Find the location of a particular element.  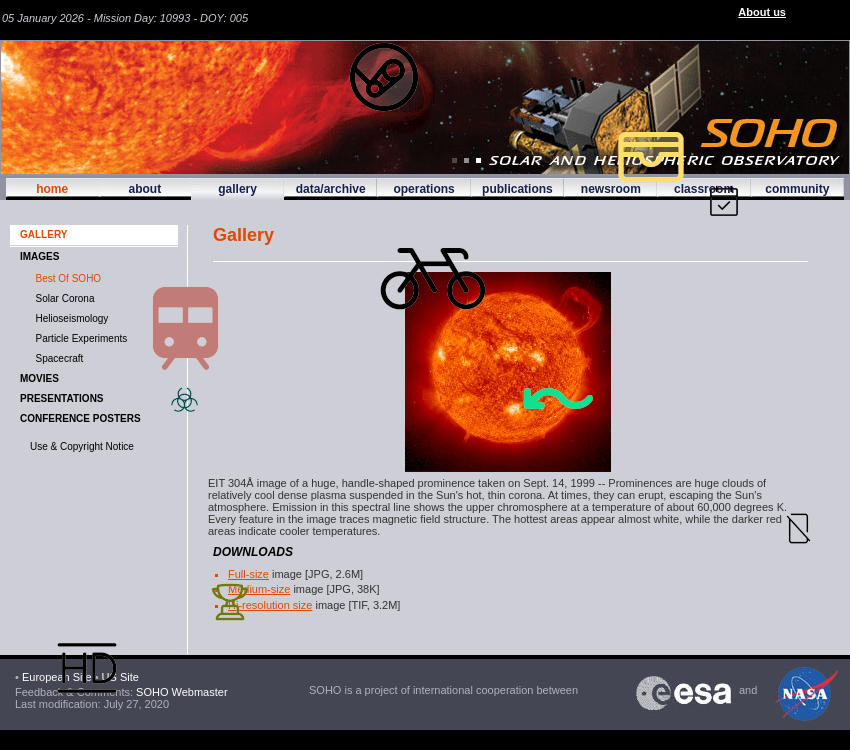

open Steam application is located at coordinates (384, 77).